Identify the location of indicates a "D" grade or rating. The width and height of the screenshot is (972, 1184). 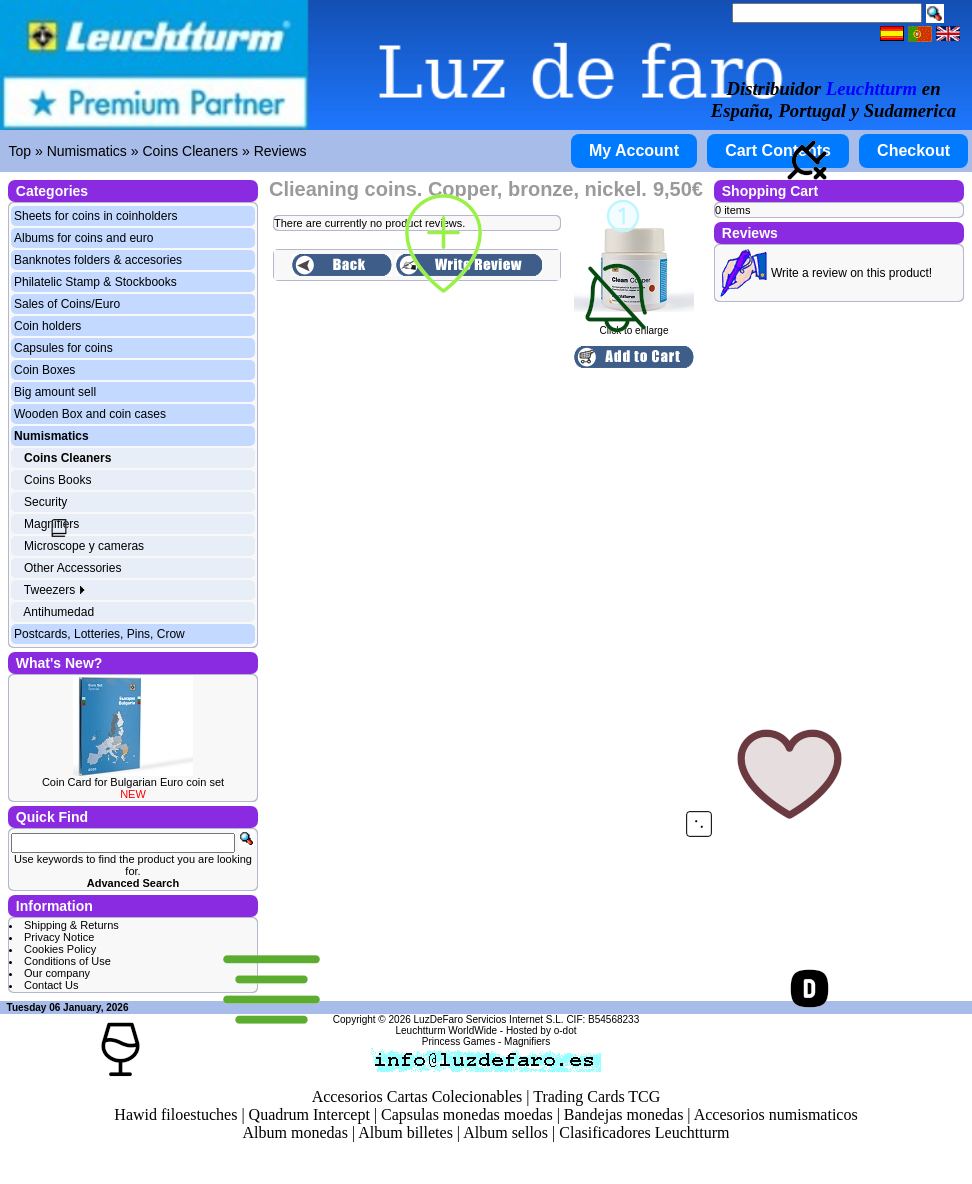
(809, 988).